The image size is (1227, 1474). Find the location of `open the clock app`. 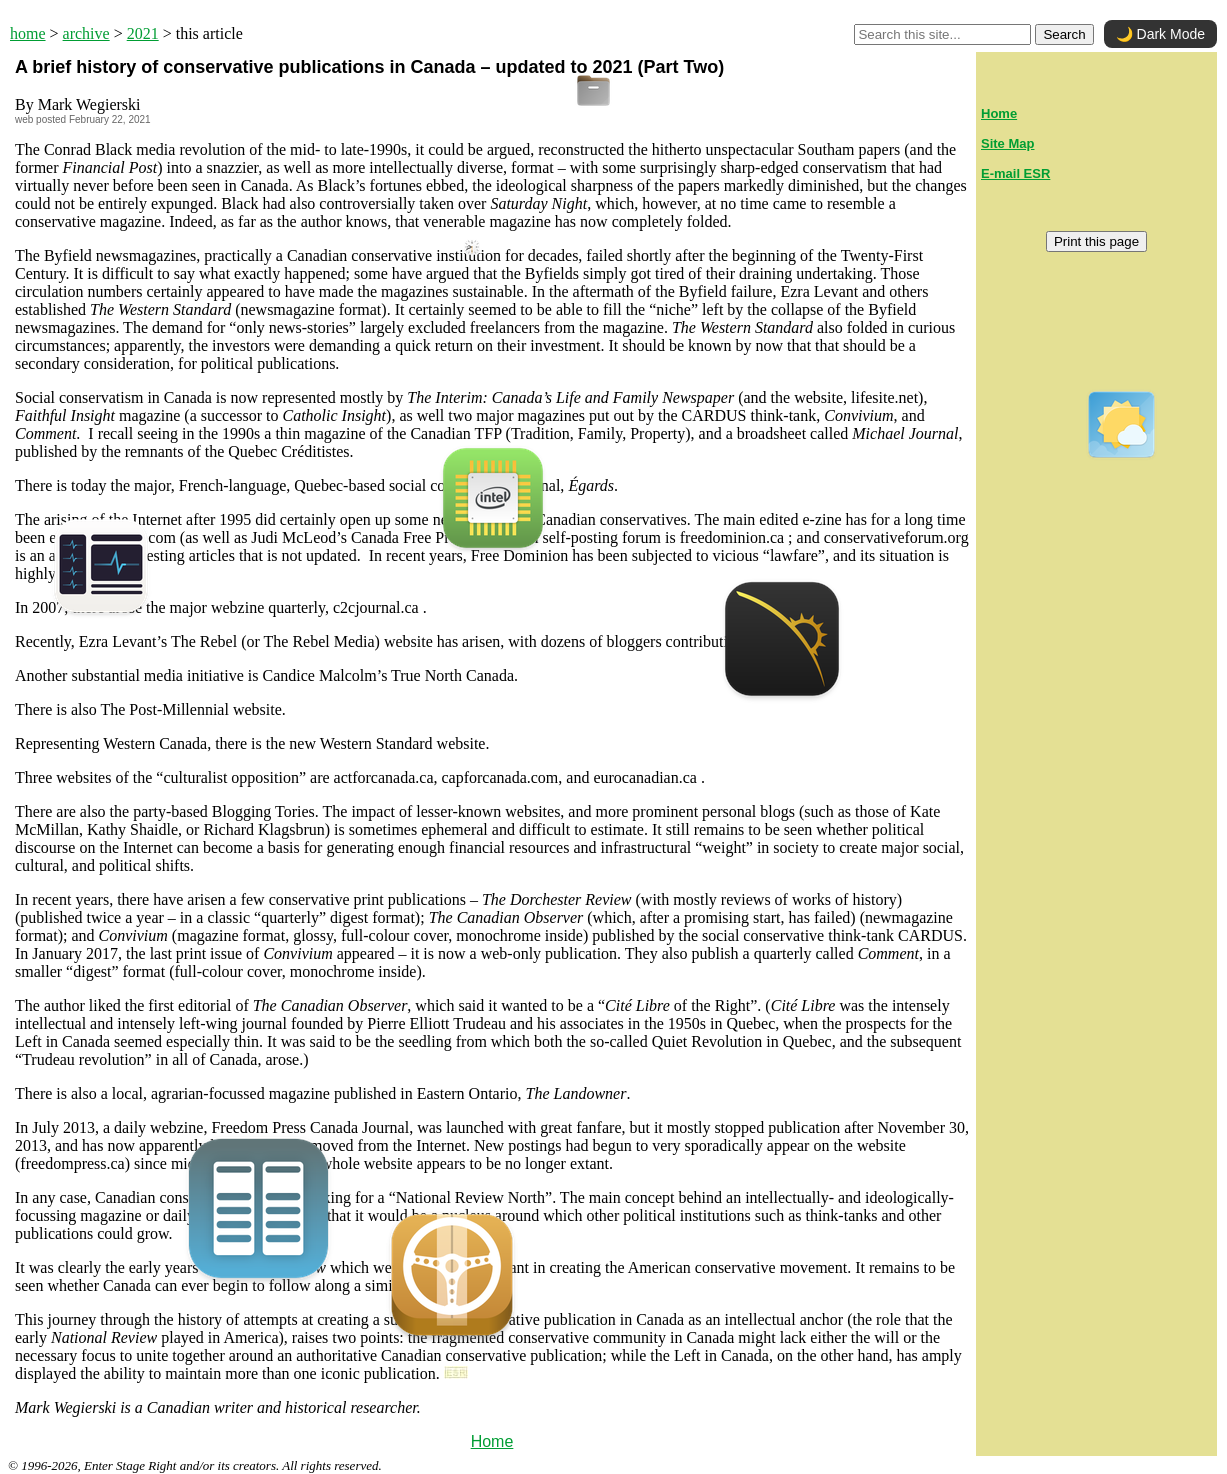

open the clock app is located at coordinates (472, 247).